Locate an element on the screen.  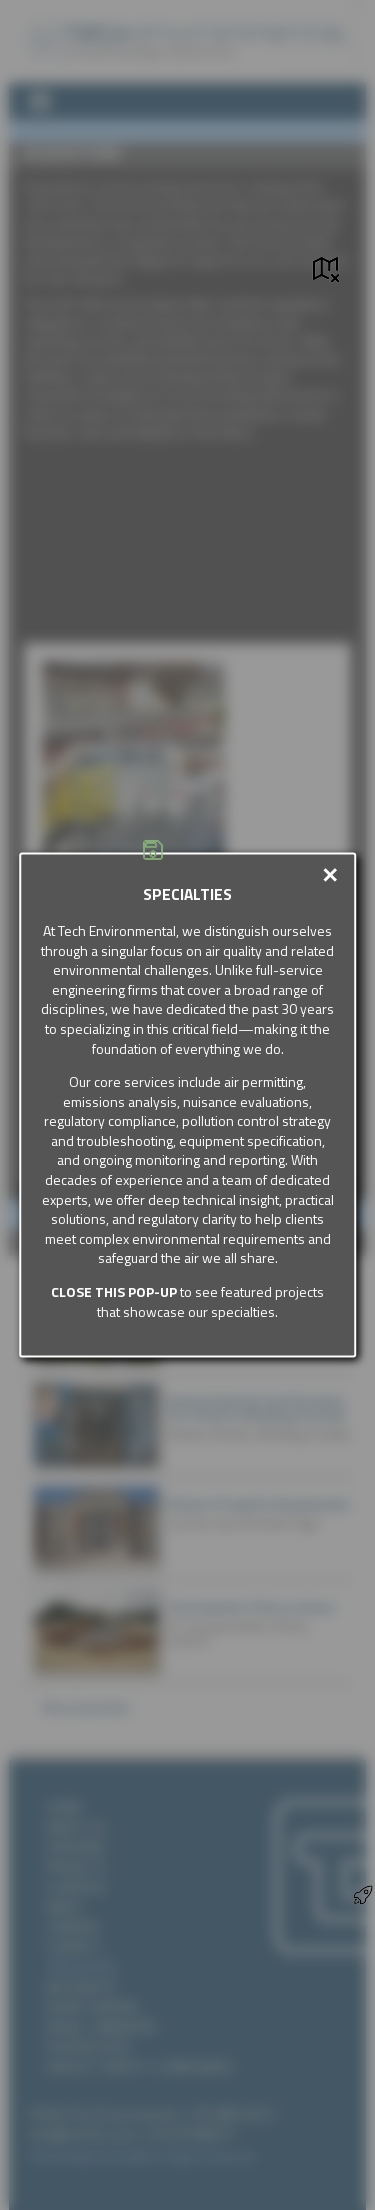
save current file or document is located at coordinates (153, 850).